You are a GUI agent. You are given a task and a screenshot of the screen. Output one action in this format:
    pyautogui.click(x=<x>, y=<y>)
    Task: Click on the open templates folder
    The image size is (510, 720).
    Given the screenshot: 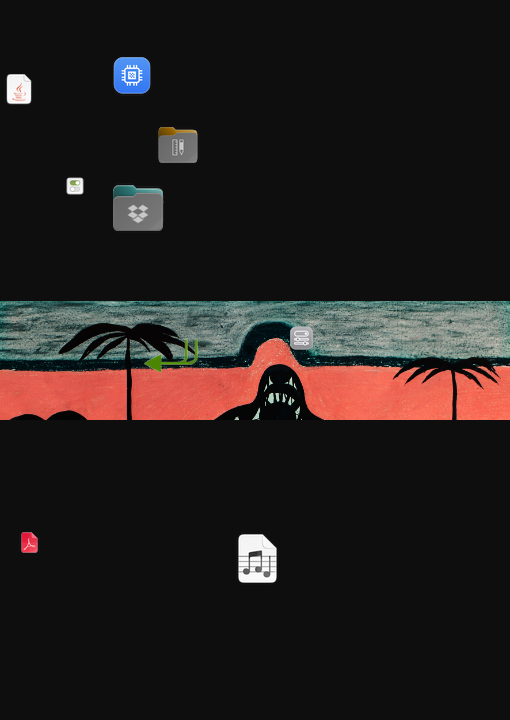 What is the action you would take?
    pyautogui.click(x=178, y=145)
    